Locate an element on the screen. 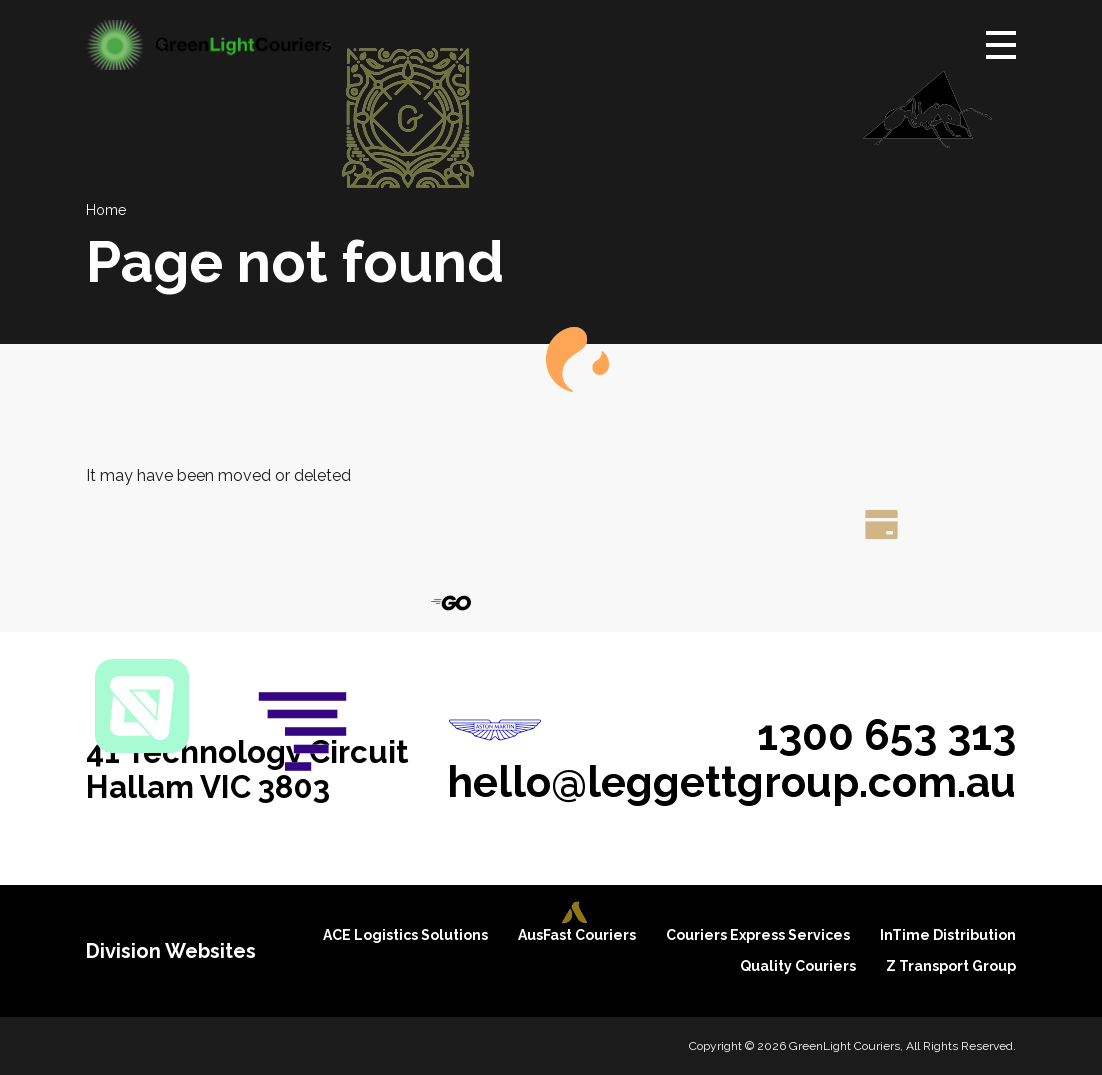 The height and width of the screenshot is (1075, 1102). taichi programming language logo is located at coordinates (577, 359).